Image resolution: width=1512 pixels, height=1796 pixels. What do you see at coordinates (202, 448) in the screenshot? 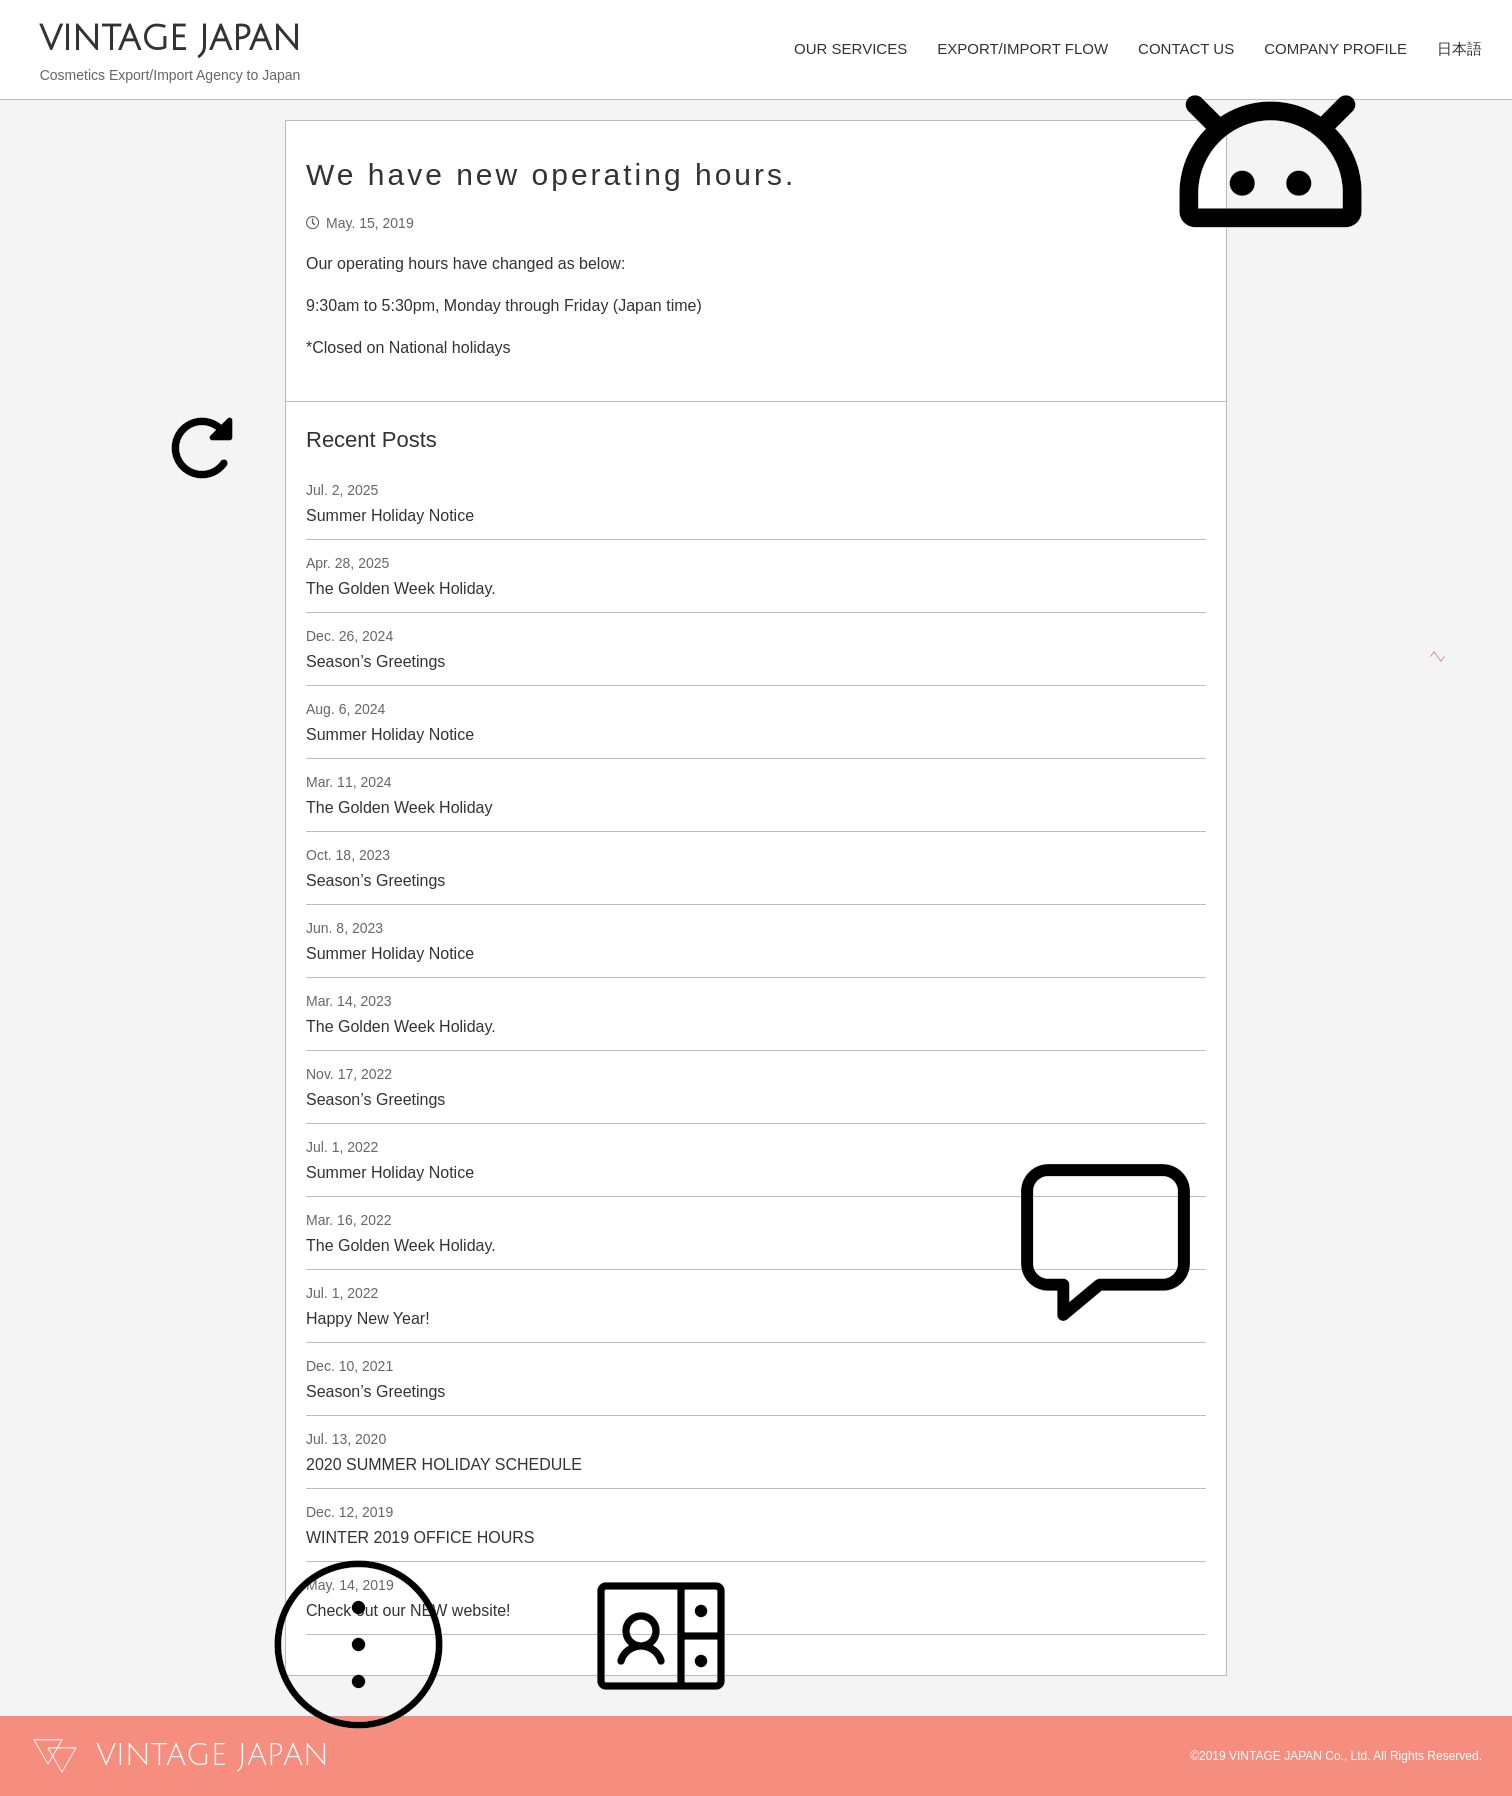
I see `redo the last undone action` at bounding box center [202, 448].